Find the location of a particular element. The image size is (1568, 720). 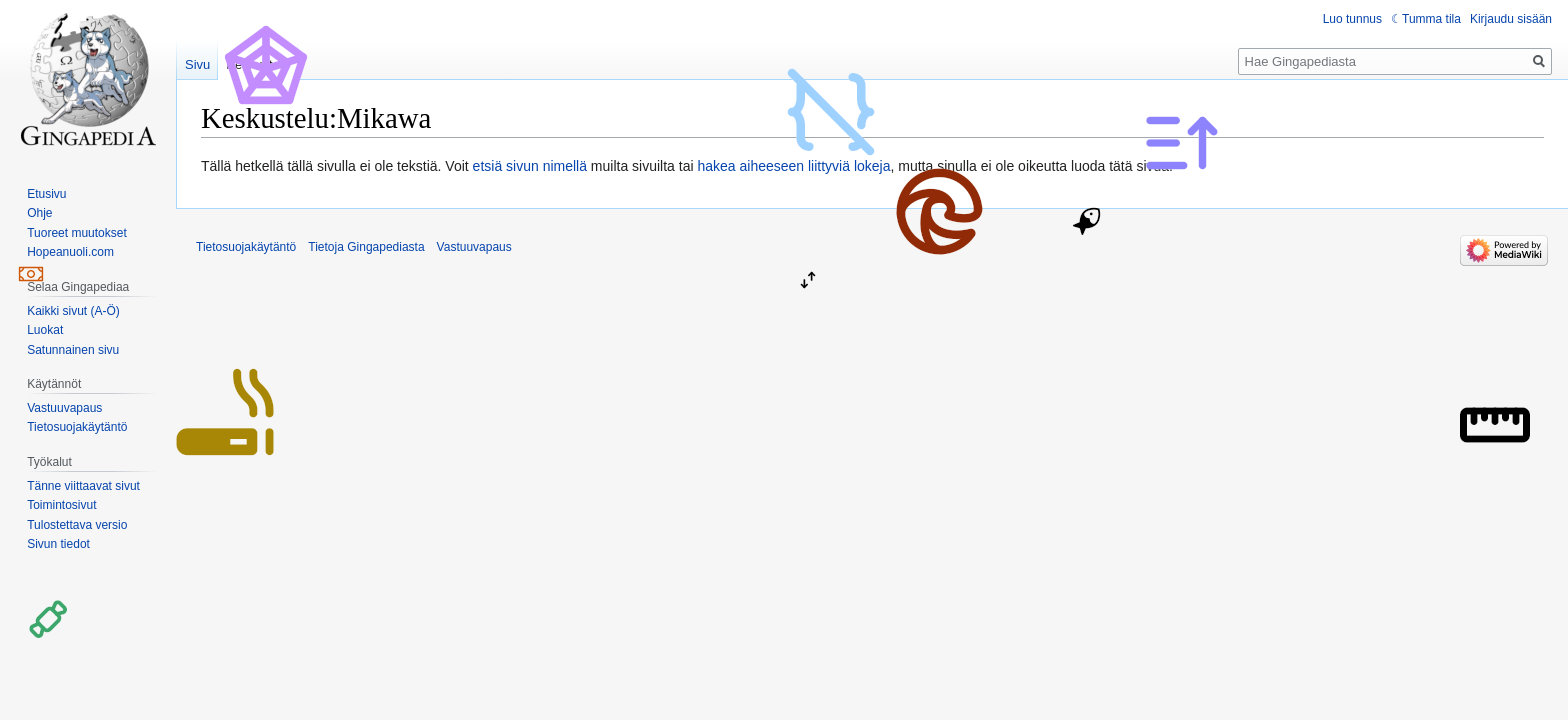

measure dimensions or distances is located at coordinates (1495, 425).